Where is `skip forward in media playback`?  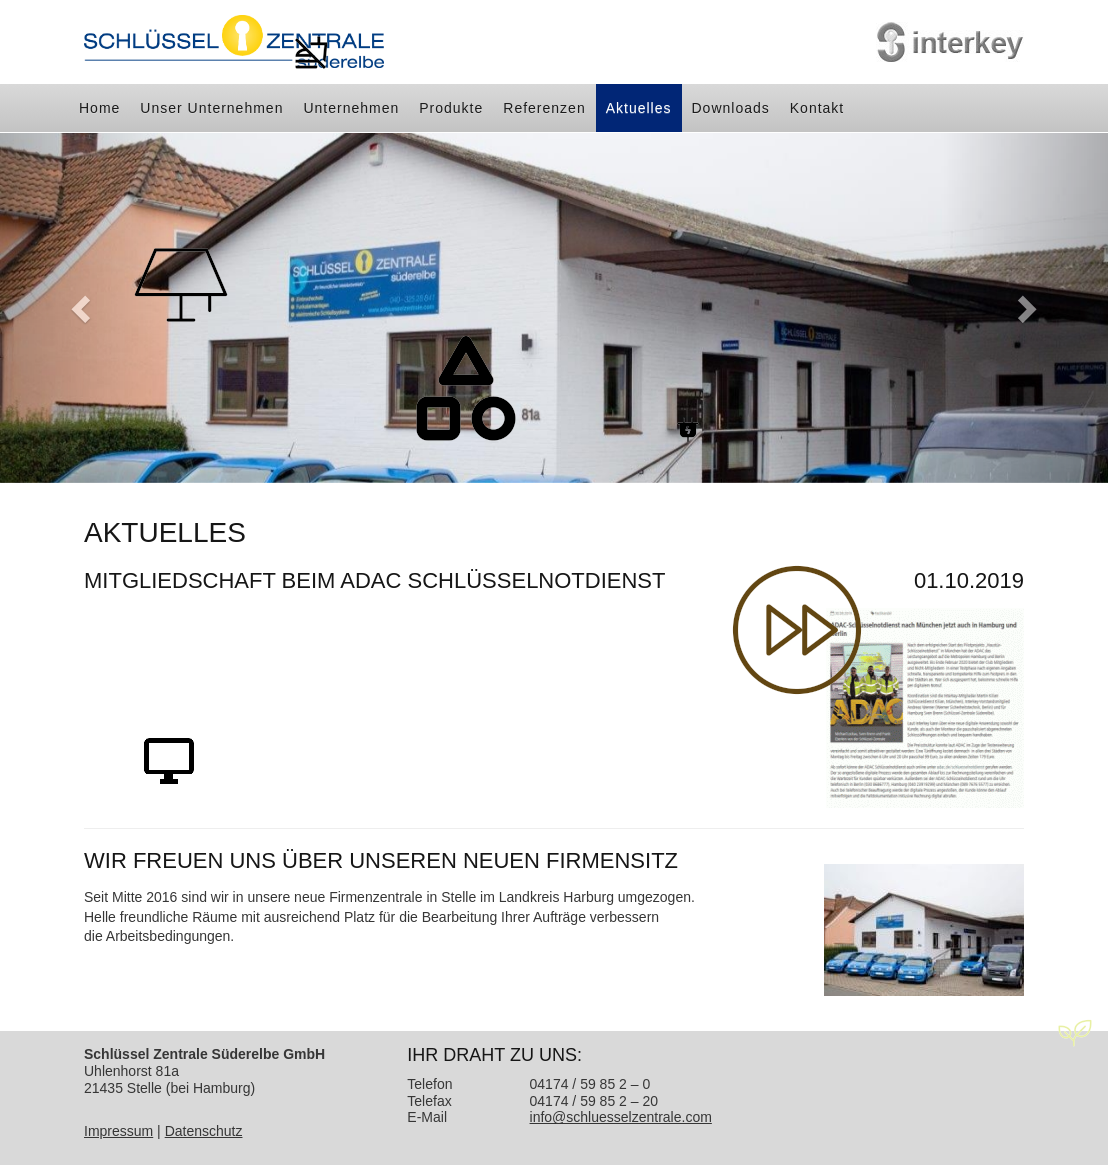
skip forward in media playback is located at coordinates (797, 630).